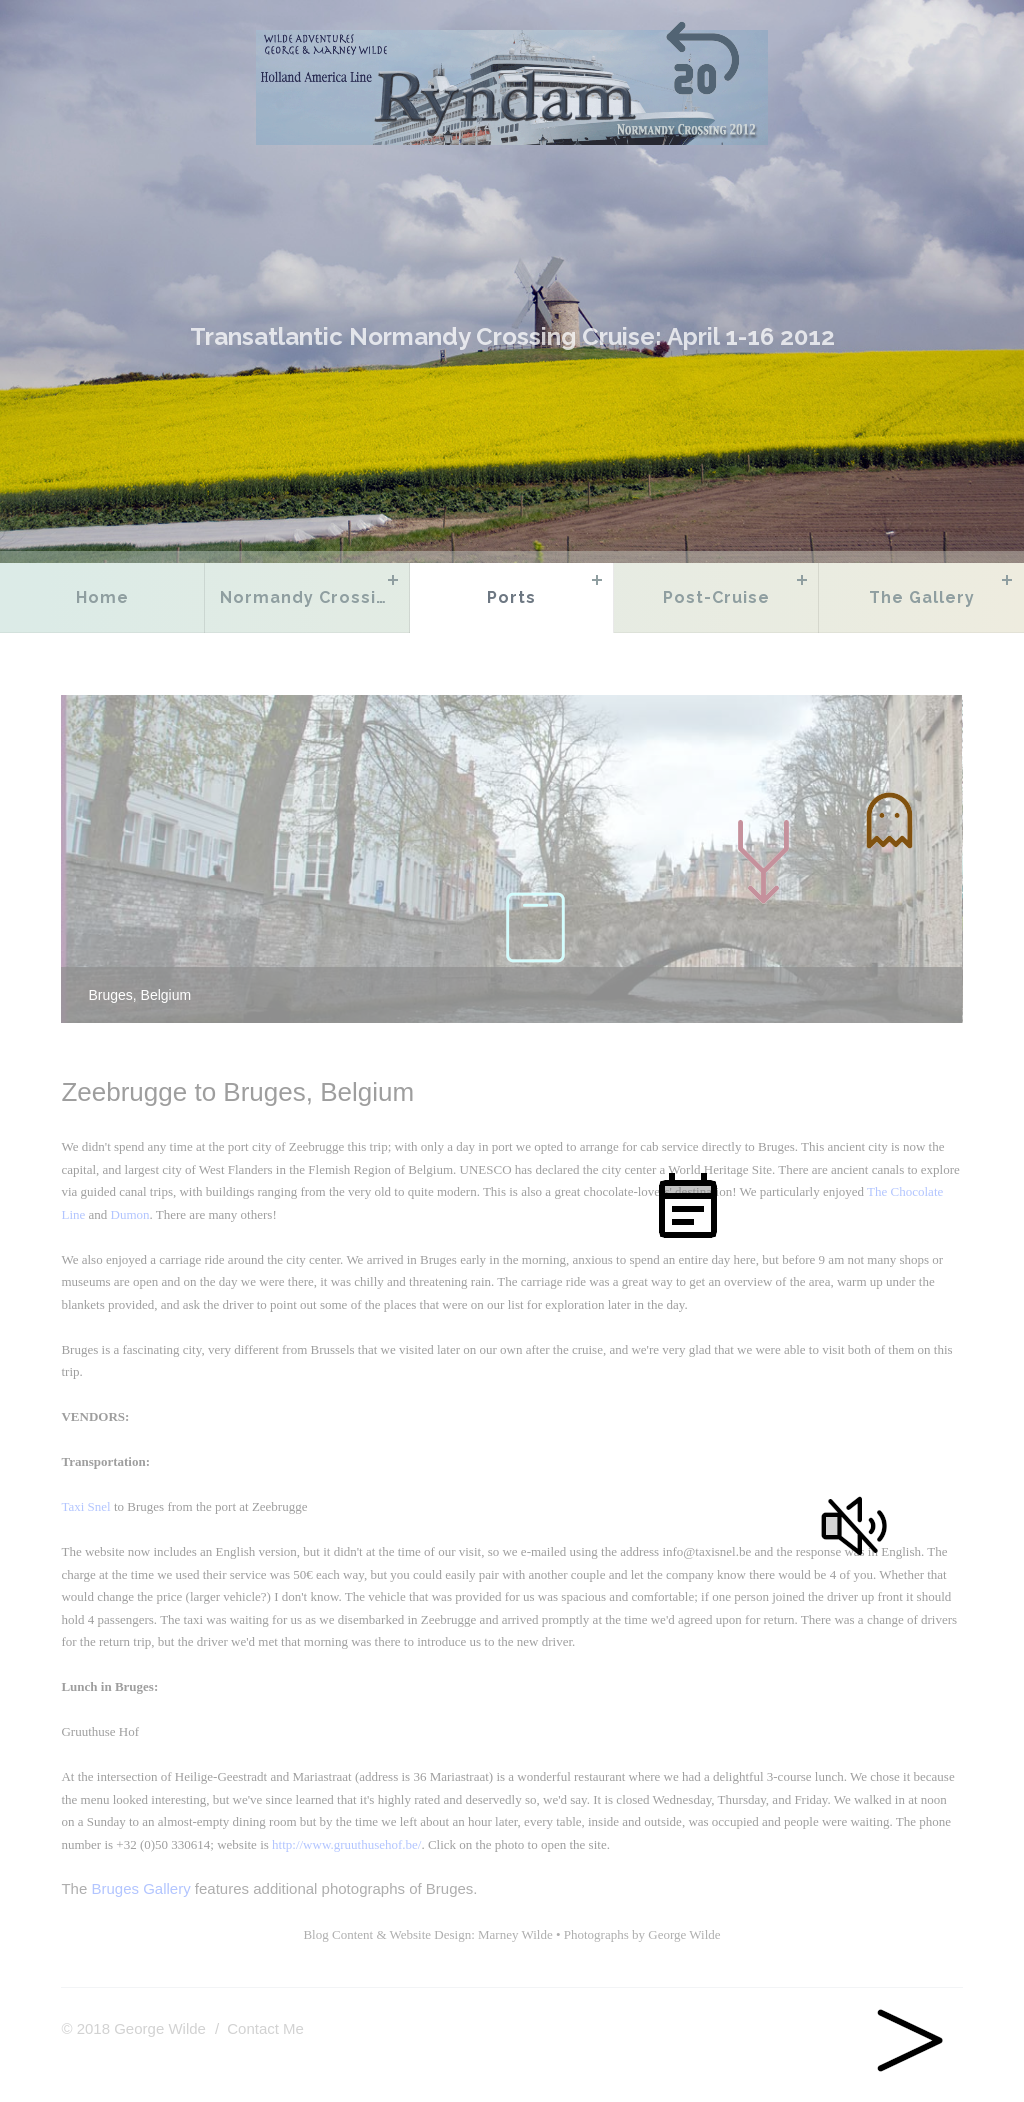 The height and width of the screenshot is (2102, 1024). Describe the element at coordinates (763, 858) in the screenshot. I see `merge items or branches together` at that location.